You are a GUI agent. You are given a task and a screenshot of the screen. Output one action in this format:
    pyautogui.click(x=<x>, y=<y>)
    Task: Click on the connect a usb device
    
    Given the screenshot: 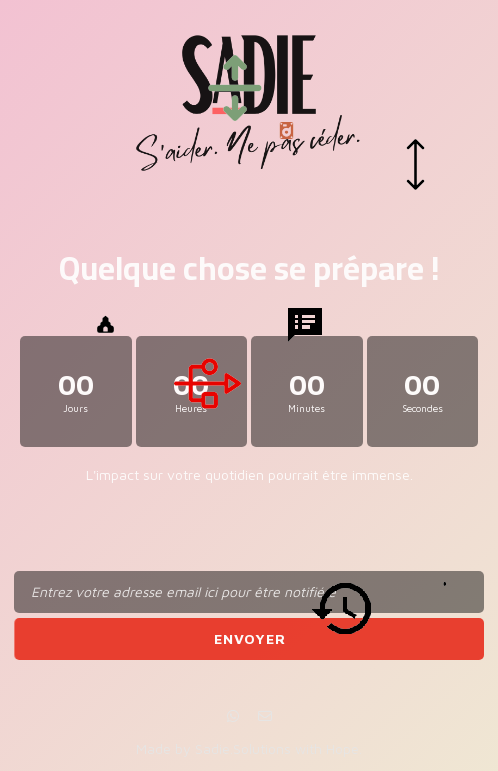 What is the action you would take?
    pyautogui.click(x=207, y=383)
    